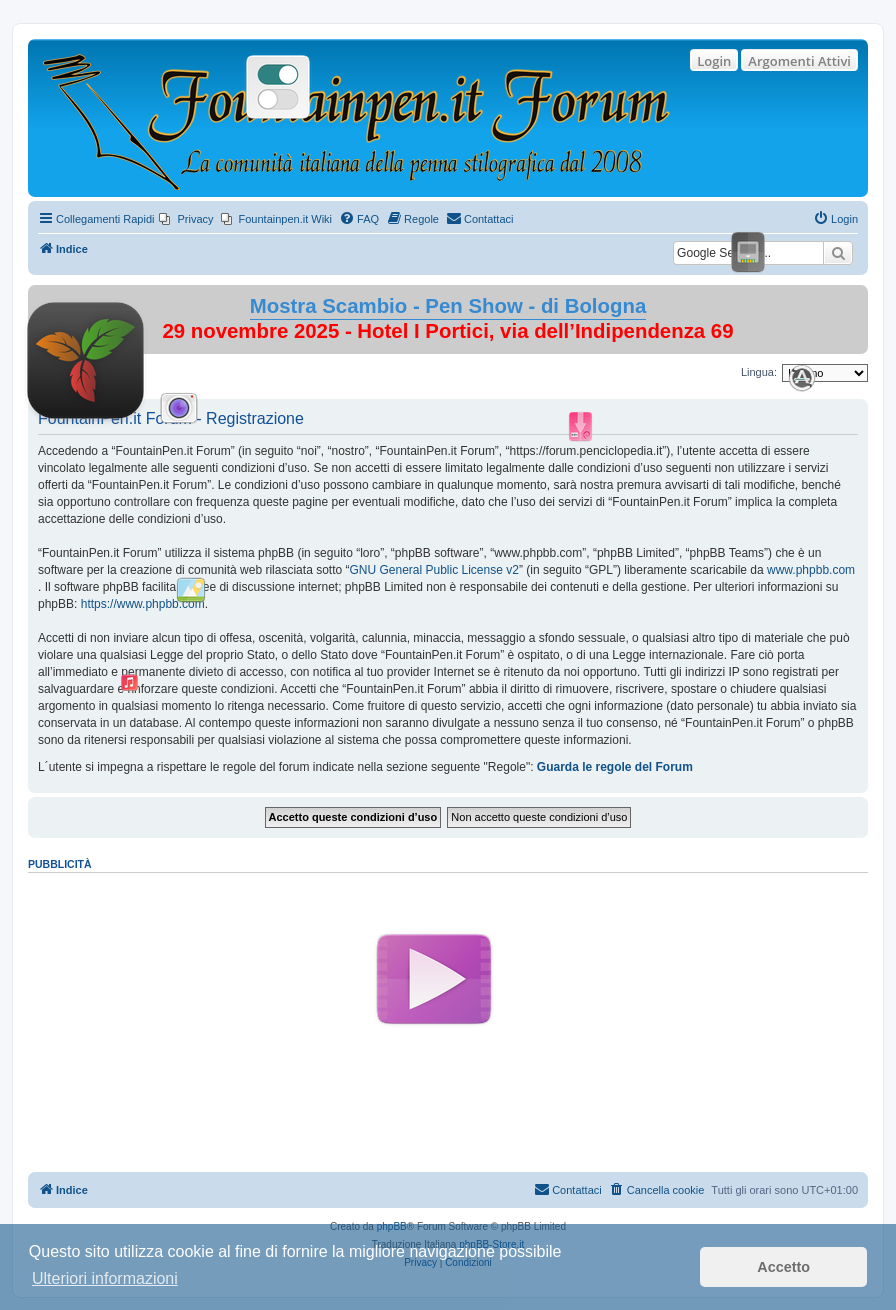  What do you see at coordinates (129, 682) in the screenshot?
I see `open the gnome music app` at bounding box center [129, 682].